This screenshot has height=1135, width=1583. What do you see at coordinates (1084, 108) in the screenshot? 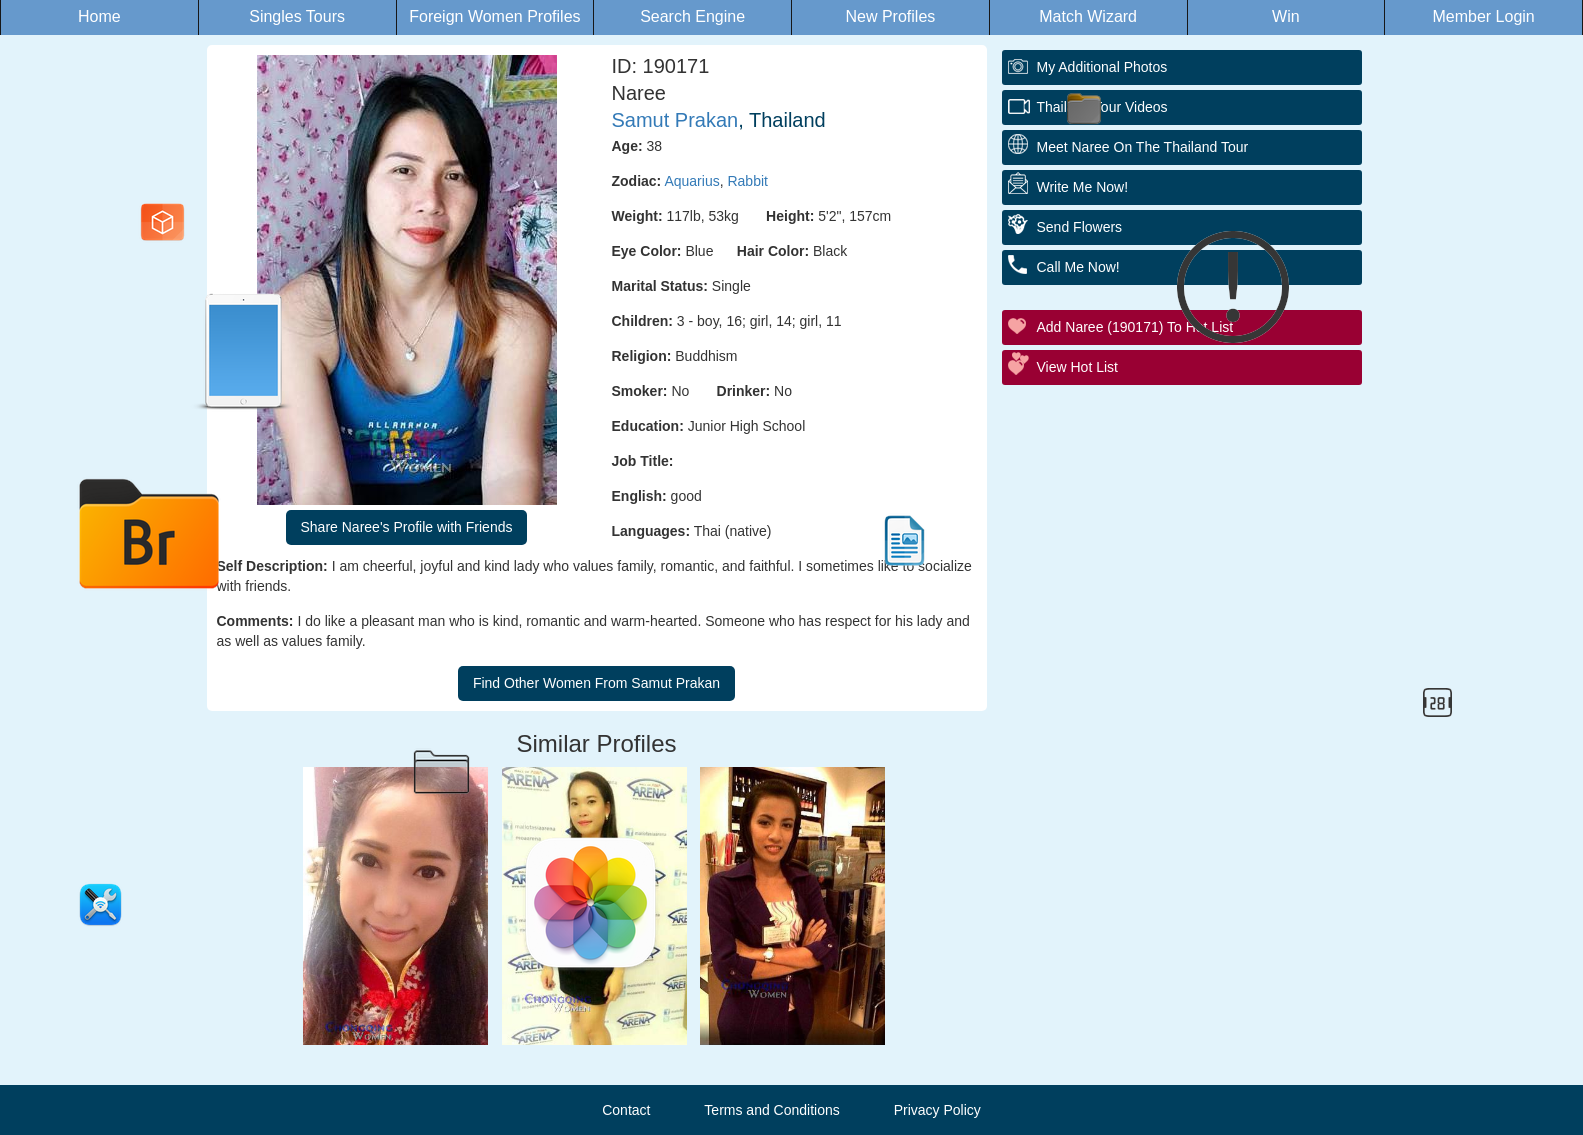
I see `open folder to view contents` at bounding box center [1084, 108].